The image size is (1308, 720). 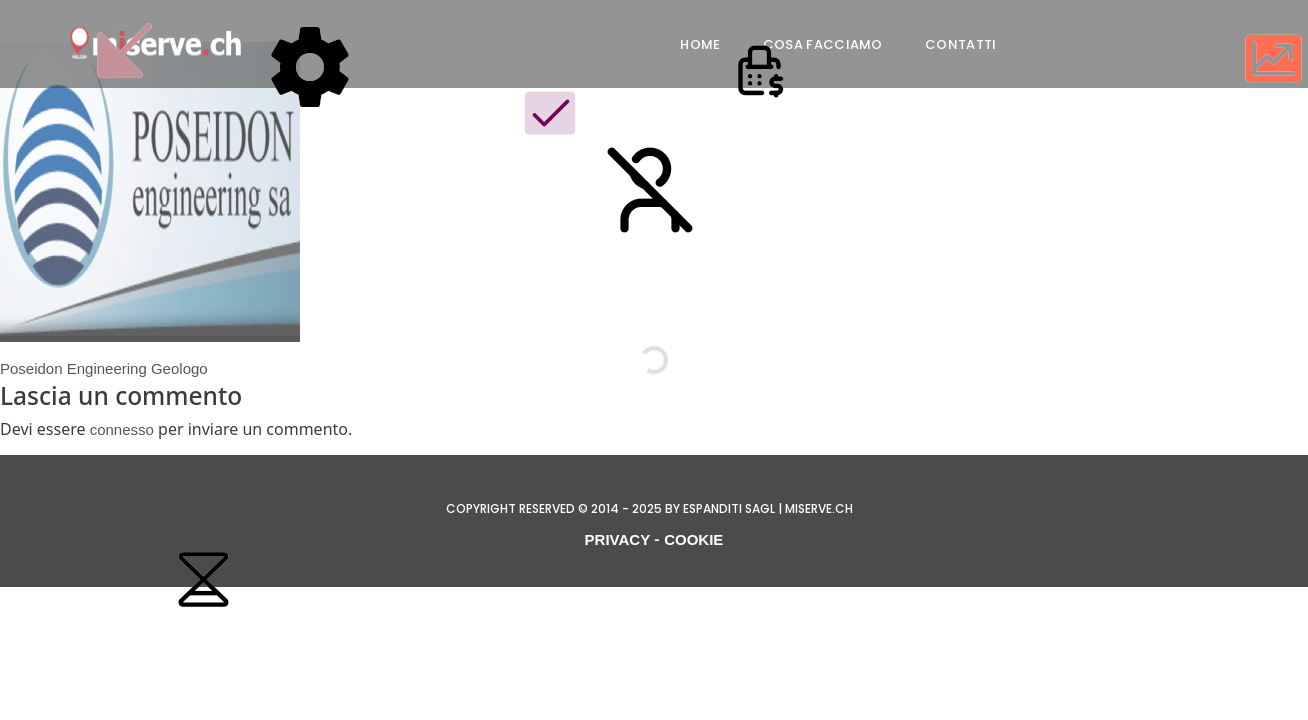 I want to click on access app or system settings, so click(x=310, y=67).